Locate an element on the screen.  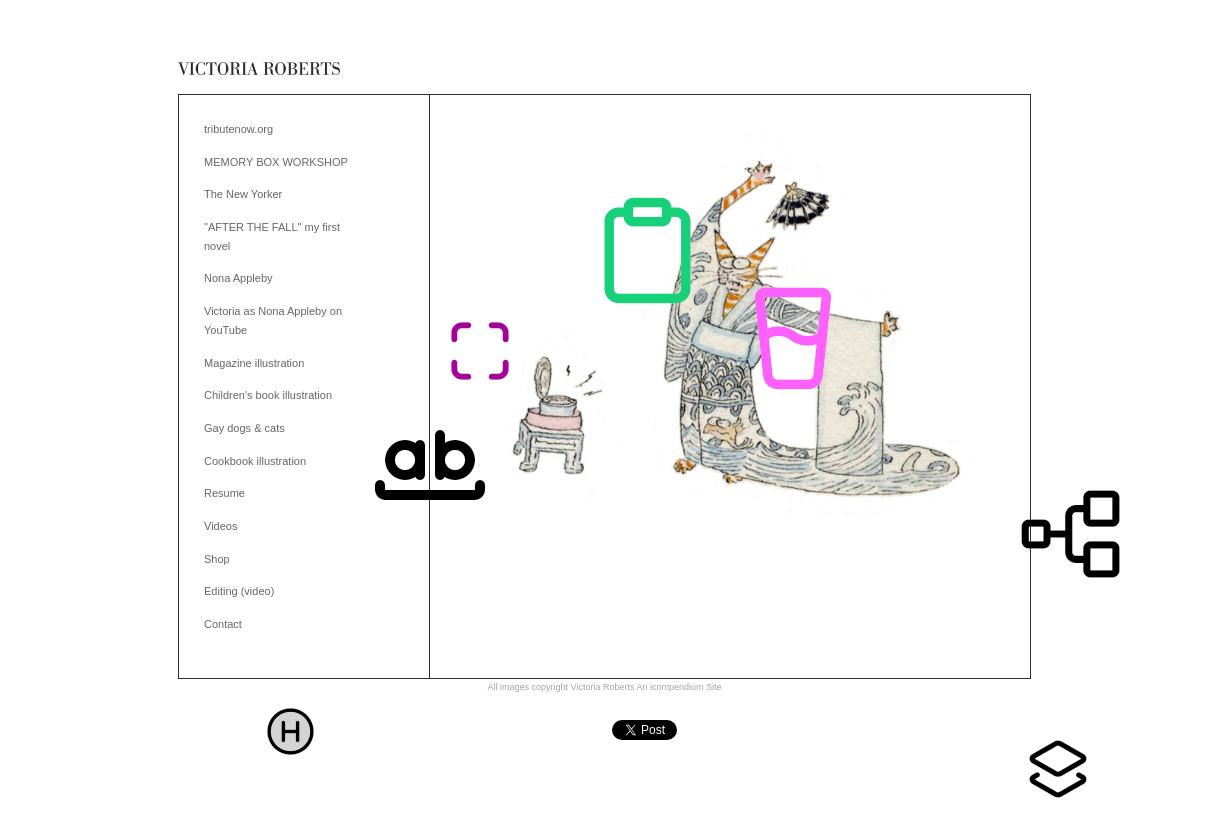
hospital or medical facility indicator is located at coordinates (290, 731).